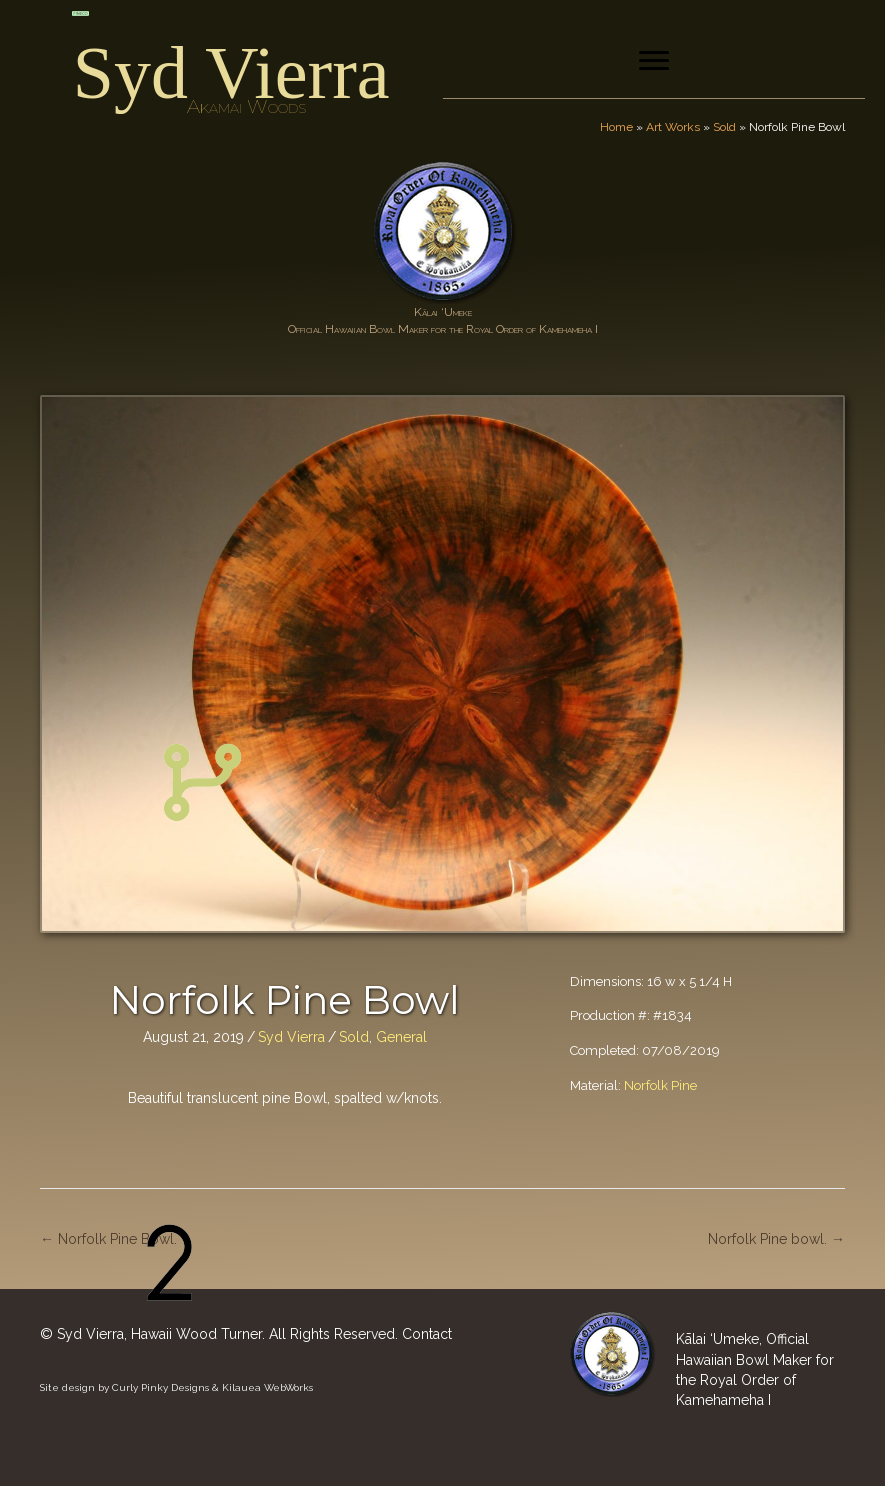  Describe the element at coordinates (169, 1263) in the screenshot. I see `indicates second item in a numbered list` at that location.